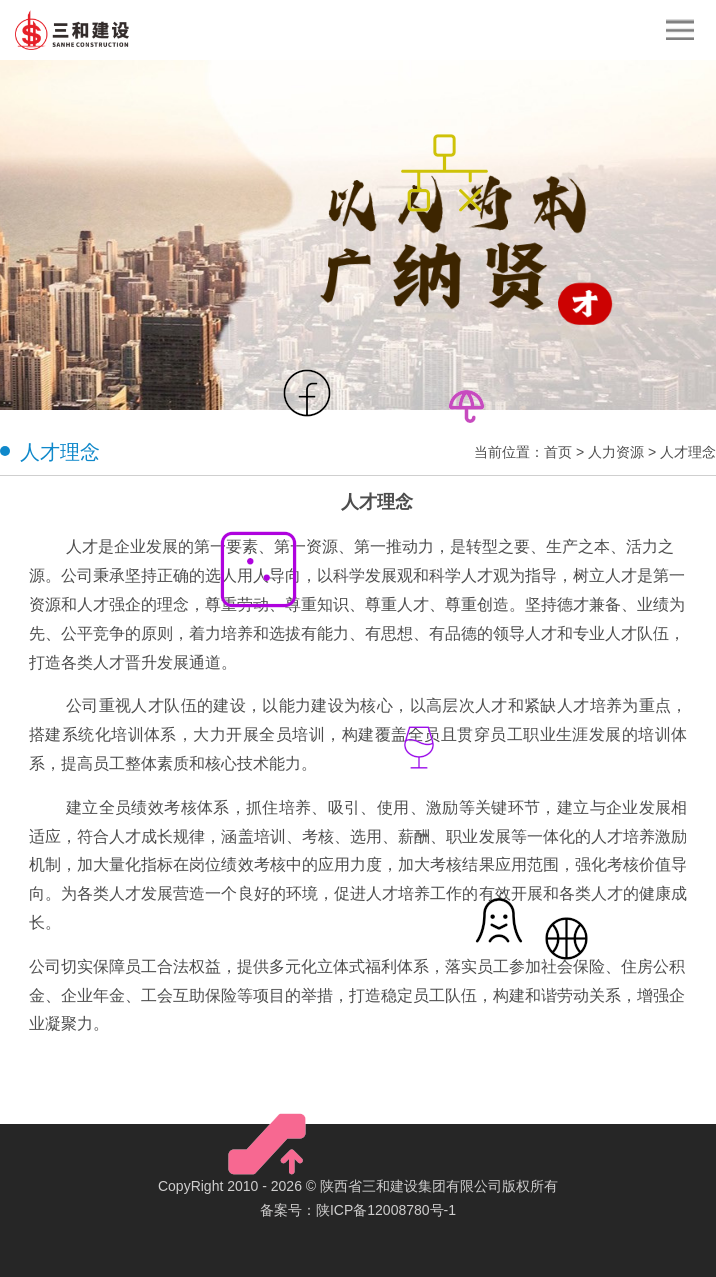 This screenshot has width=716, height=1277. What do you see at coordinates (419, 746) in the screenshot?
I see `browse wine selection` at bounding box center [419, 746].